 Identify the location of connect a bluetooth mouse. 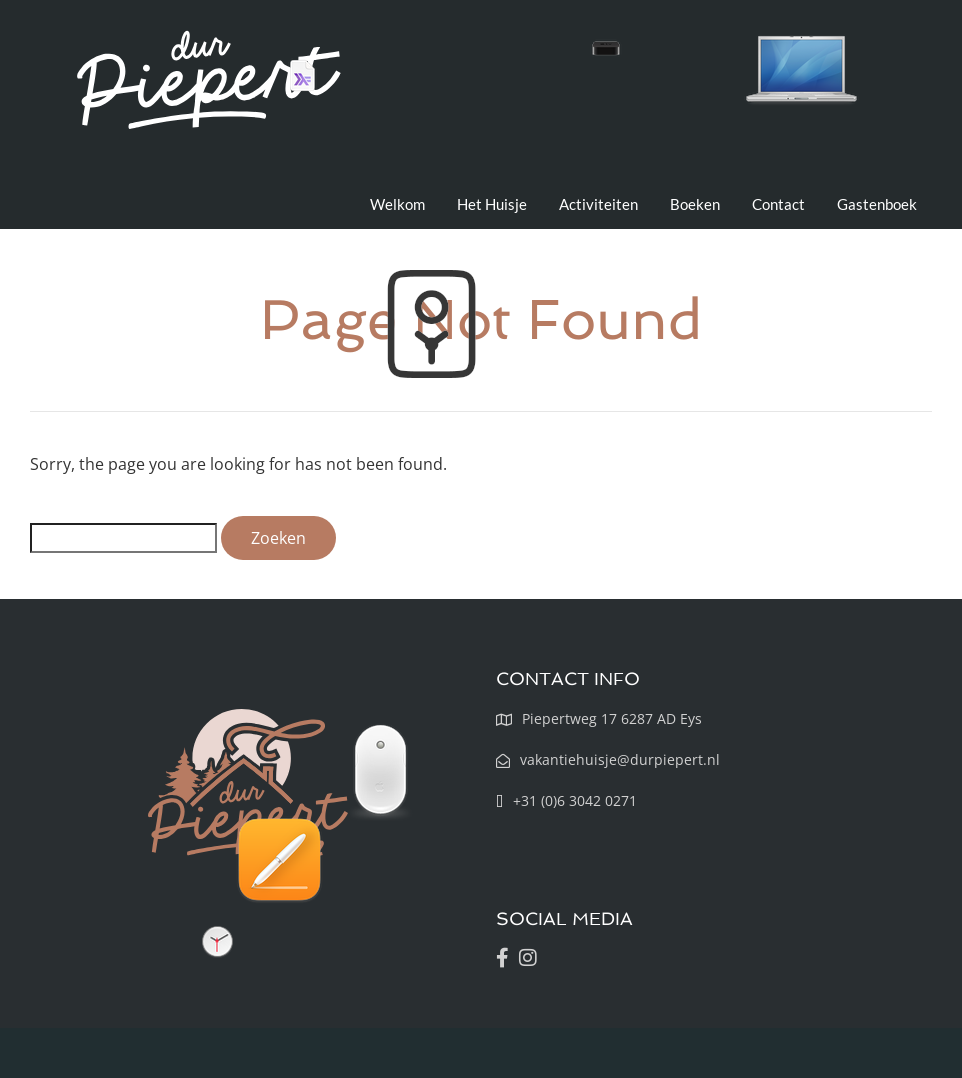
(380, 772).